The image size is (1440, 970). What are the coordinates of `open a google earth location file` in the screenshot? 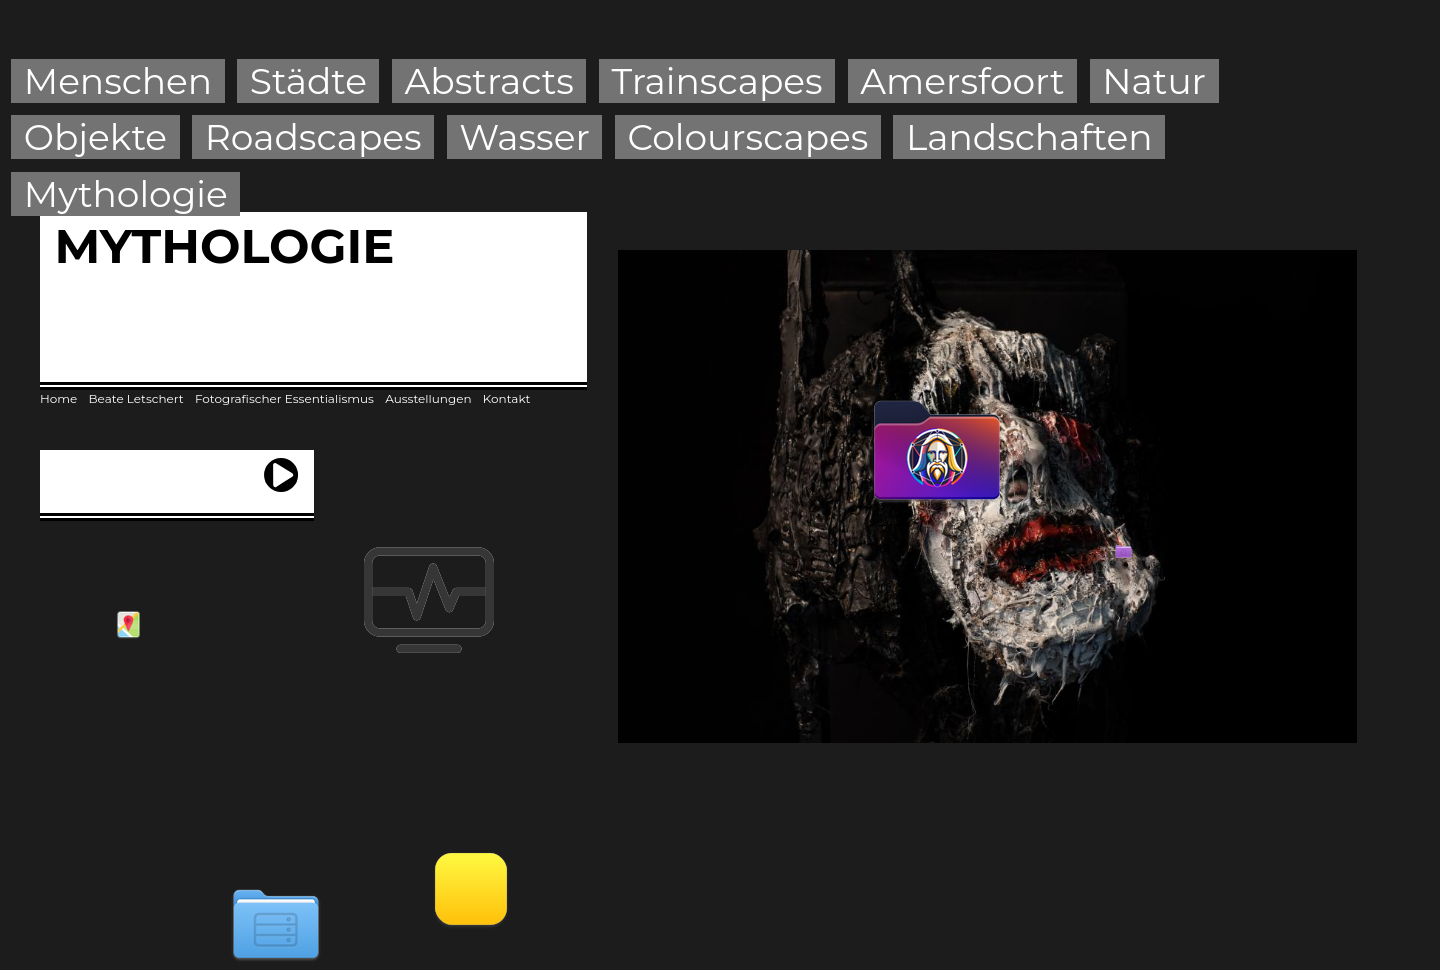 It's located at (128, 624).